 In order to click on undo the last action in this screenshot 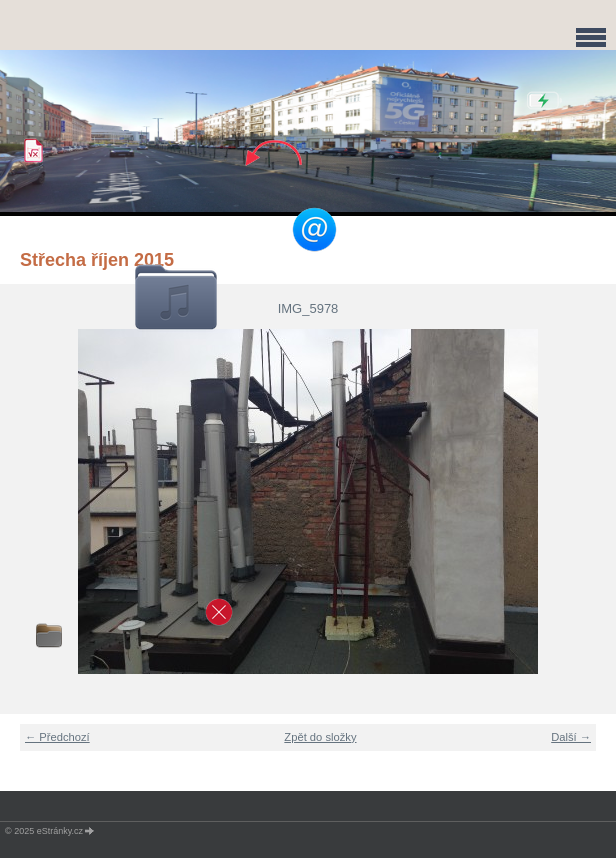, I will do `click(273, 152)`.